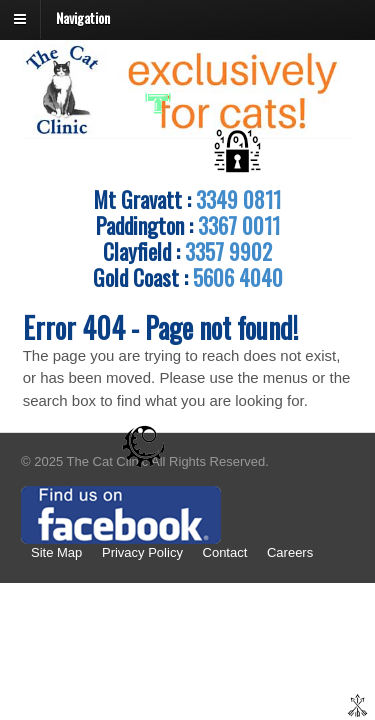  What do you see at coordinates (143, 446) in the screenshot?
I see `select crescent blade weapon in game inventory` at bounding box center [143, 446].